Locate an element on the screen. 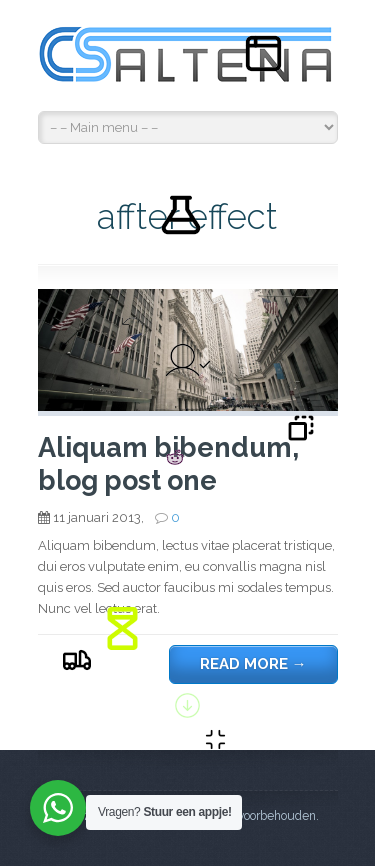 This screenshot has height=866, width=375. track shipping or delivery status is located at coordinates (77, 660).